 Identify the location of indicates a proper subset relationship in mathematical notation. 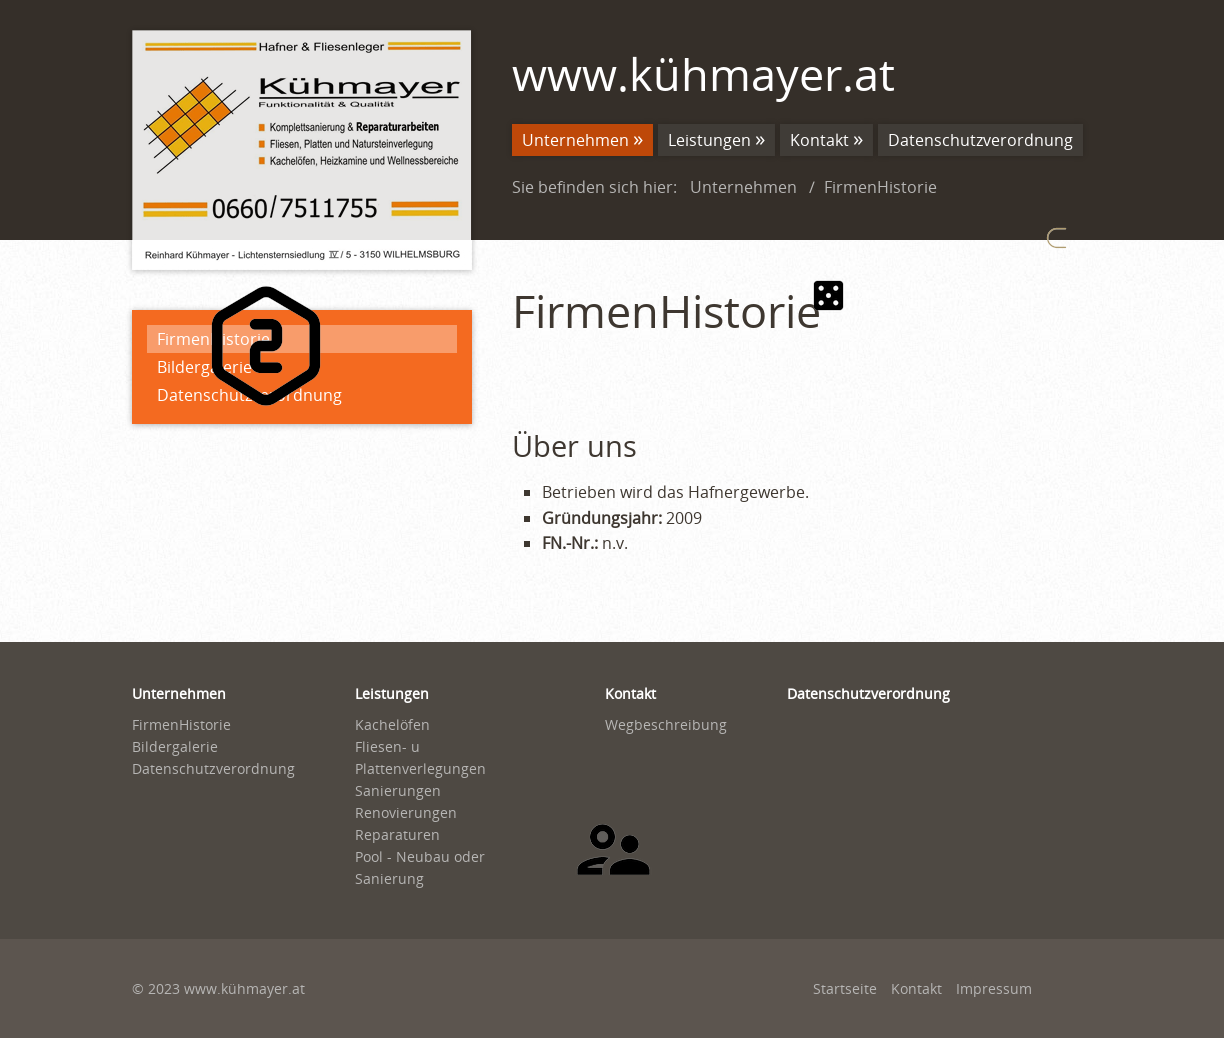
(1057, 238).